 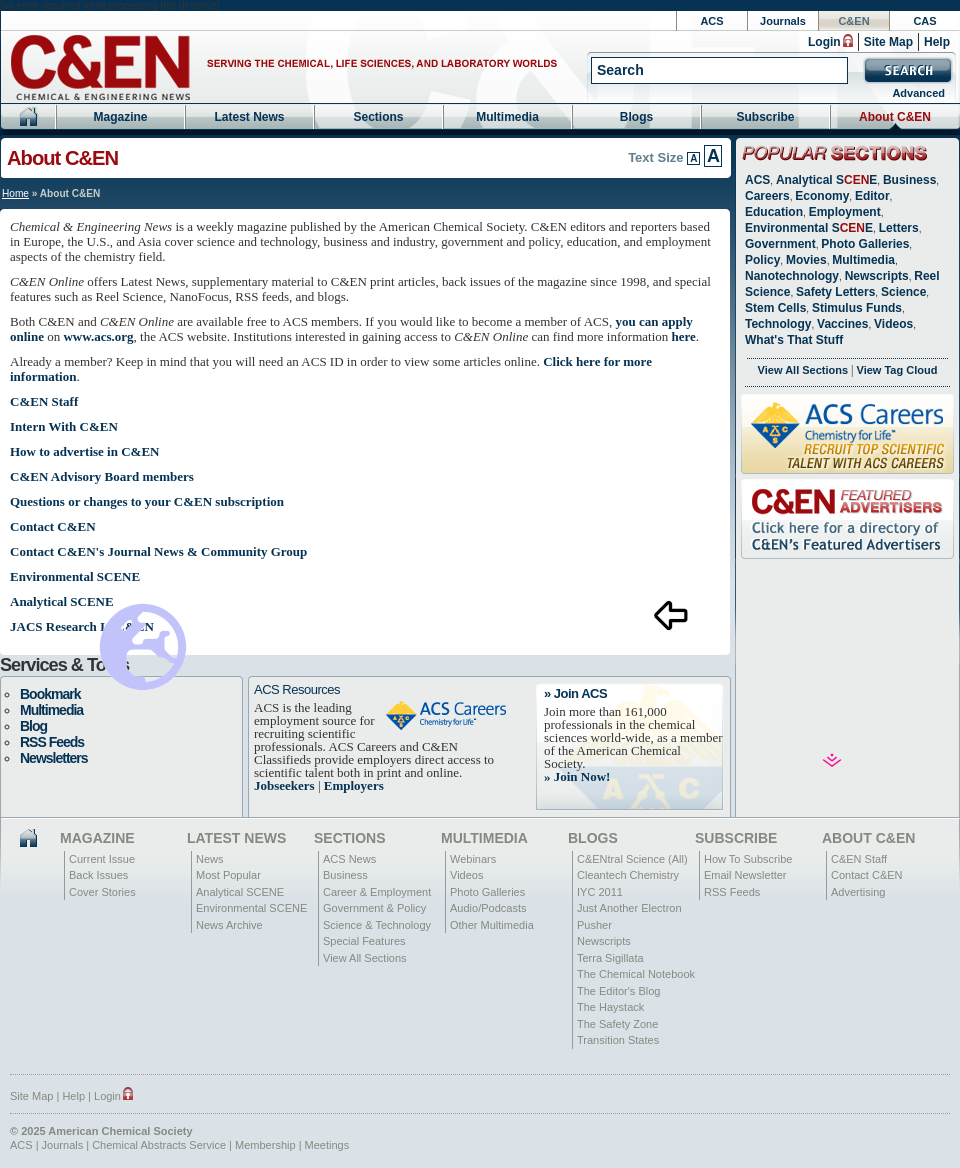 I want to click on go back to the previous screen, so click(x=670, y=615).